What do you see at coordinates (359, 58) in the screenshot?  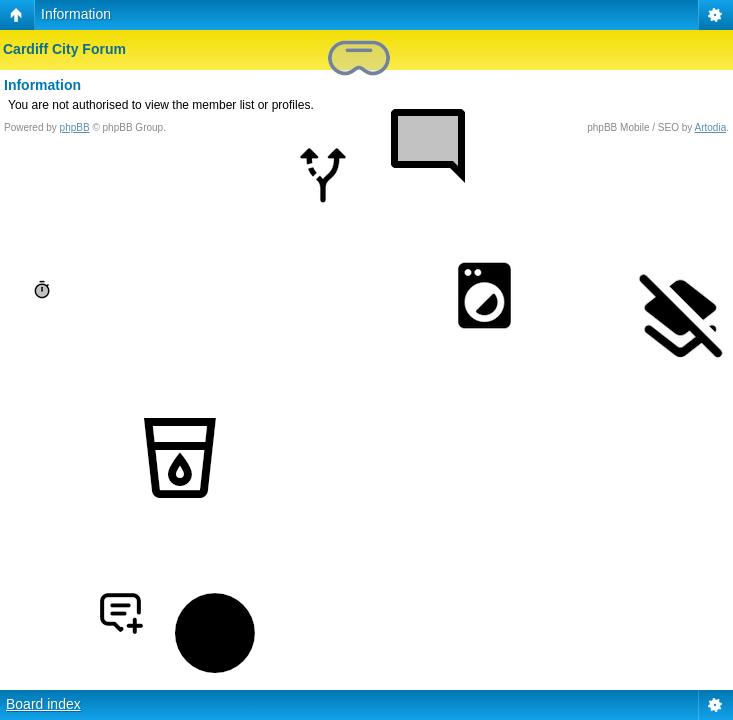 I see `access virtual reality or AR settings` at bounding box center [359, 58].